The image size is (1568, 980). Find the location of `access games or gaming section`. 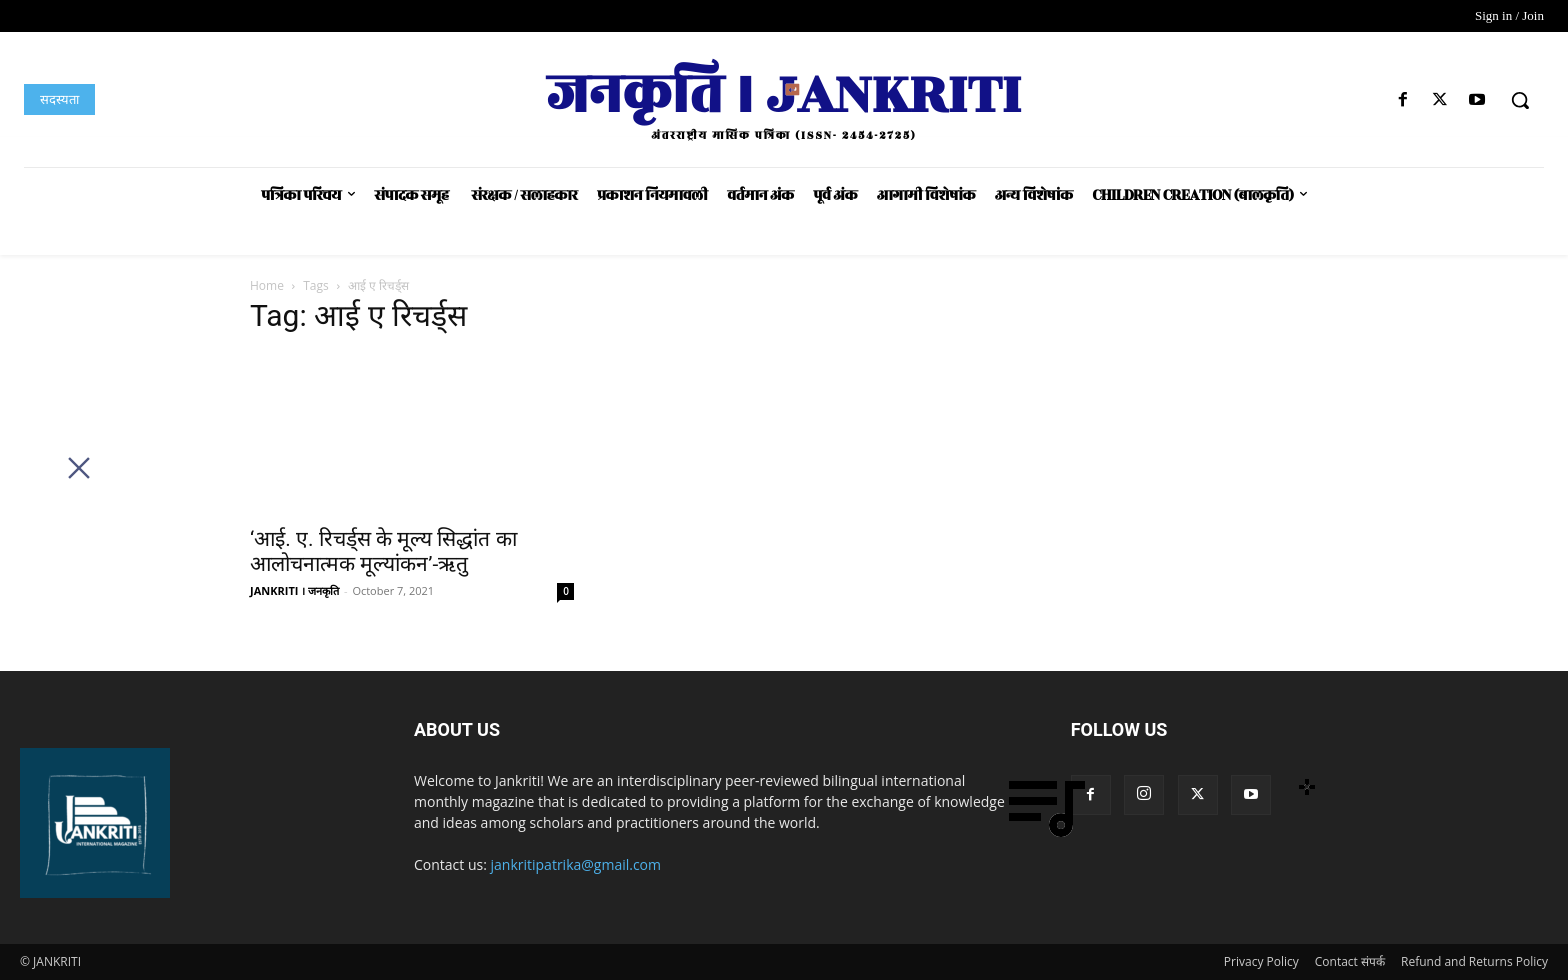

access games or gaming section is located at coordinates (1307, 787).